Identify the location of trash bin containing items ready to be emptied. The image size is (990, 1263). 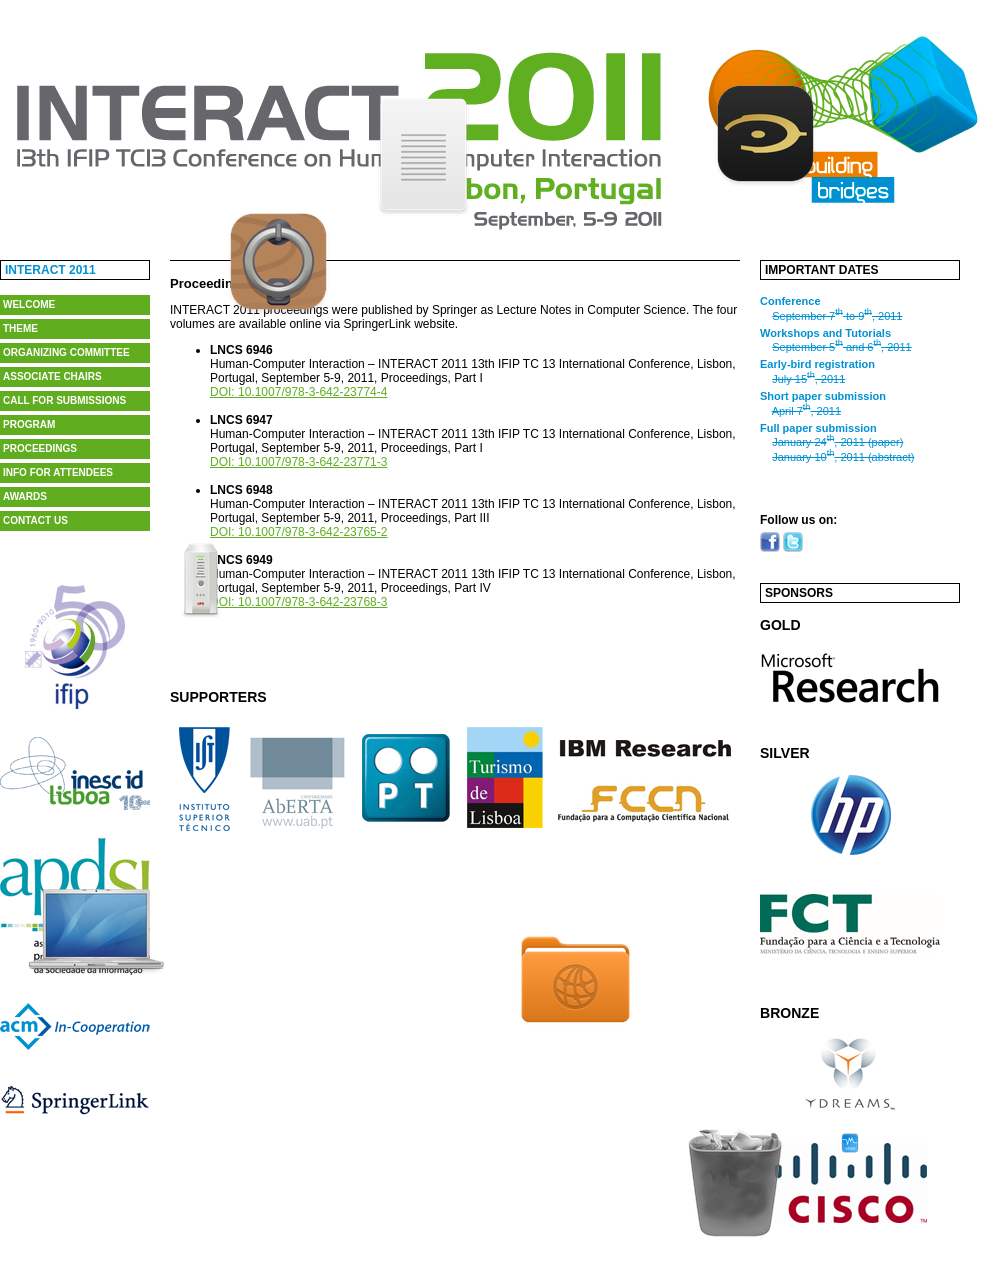
(735, 1184).